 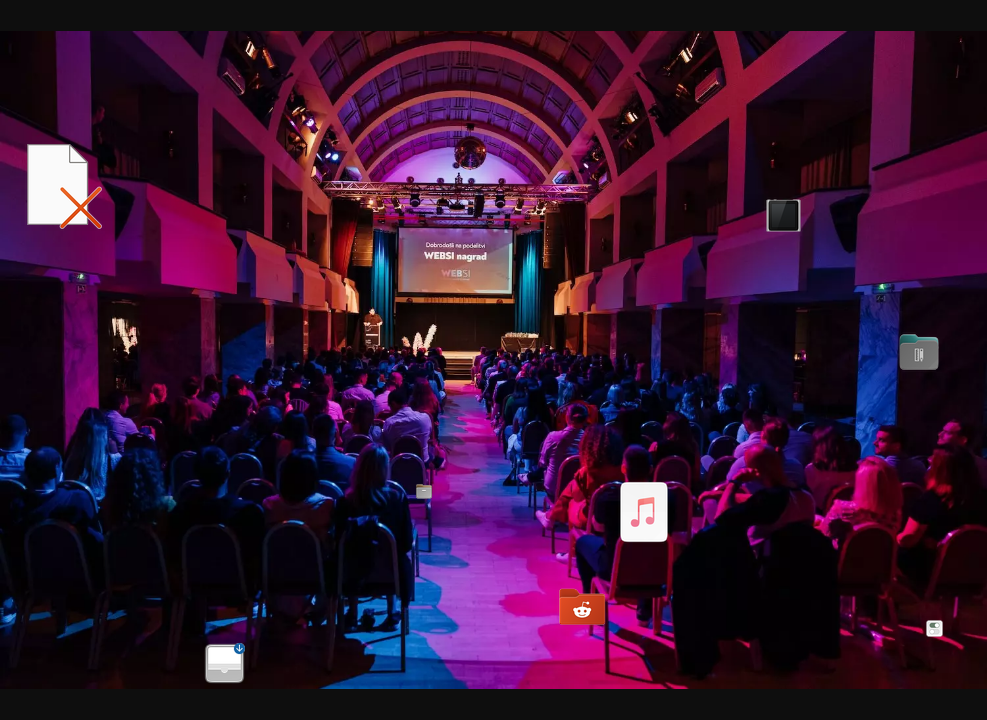 I want to click on folder containing saved reddit content, so click(x=582, y=608).